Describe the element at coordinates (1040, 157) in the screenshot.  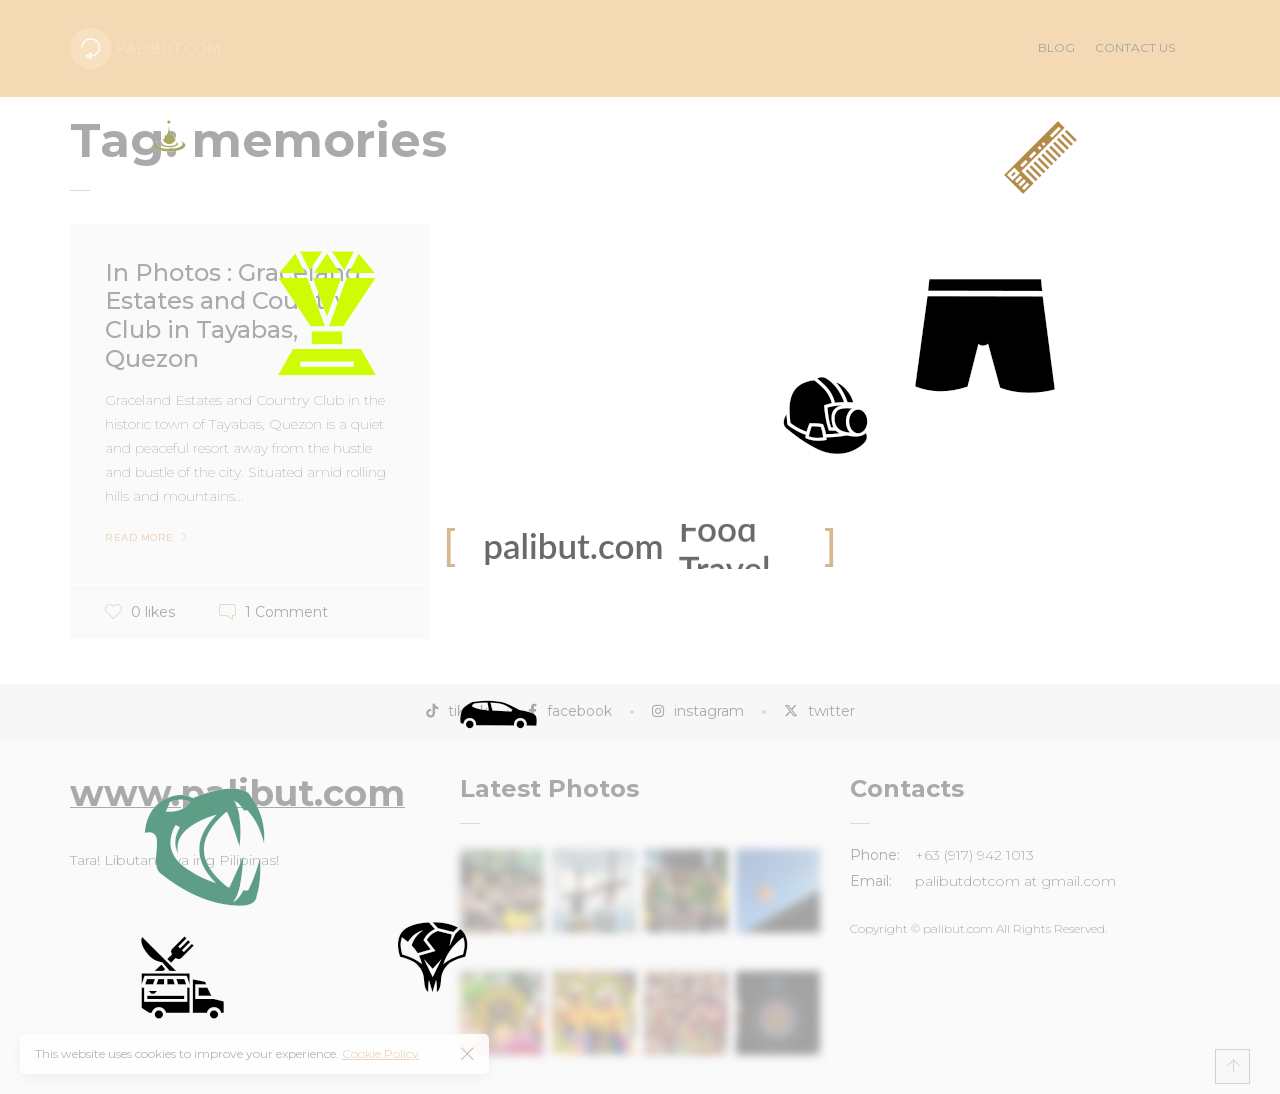
I see `open virtual piano or keyboard instrument` at that location.